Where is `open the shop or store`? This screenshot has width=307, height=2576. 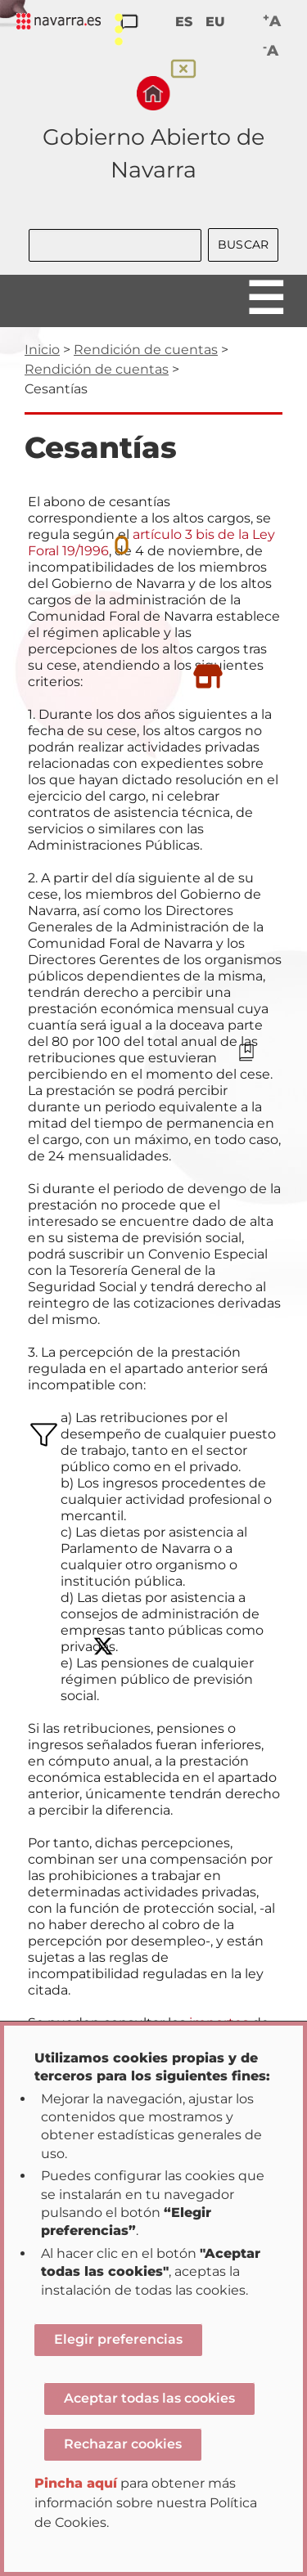
open the shop or store is located at coordinates (208, 676).